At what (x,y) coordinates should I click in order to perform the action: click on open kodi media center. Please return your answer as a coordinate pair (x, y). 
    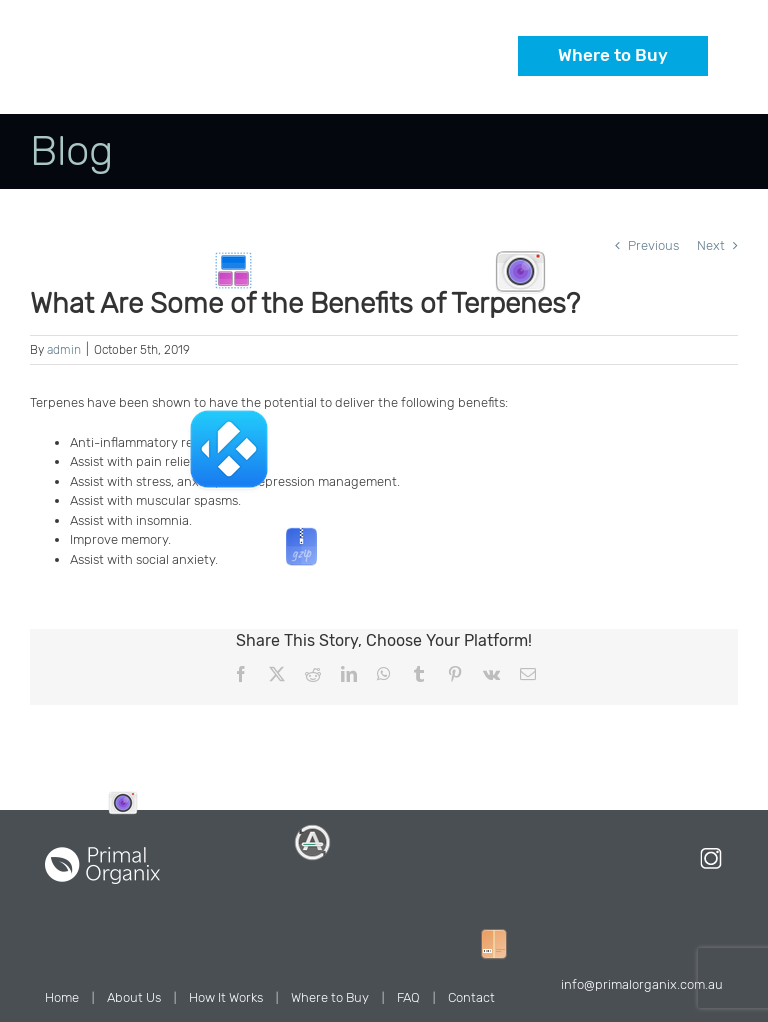
    Looking at the image, I should click on (229, 449).